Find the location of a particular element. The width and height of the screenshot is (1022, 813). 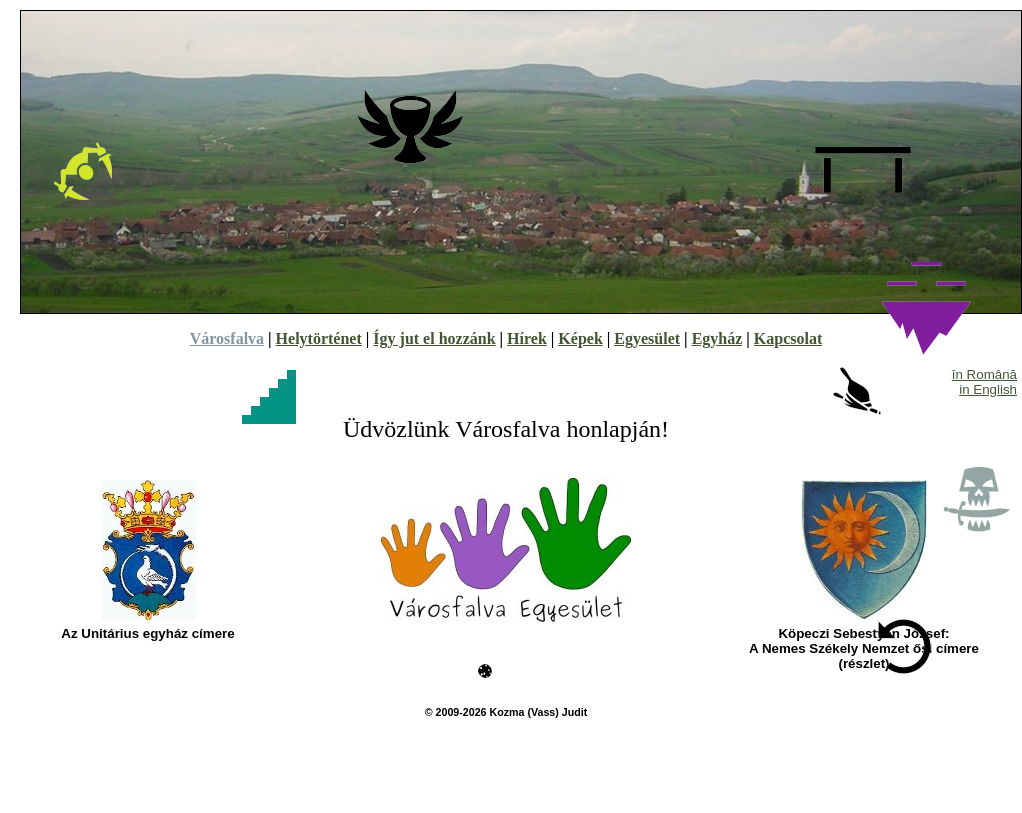

navigate to stairs or stairwell is located at coordinates (269, 397).